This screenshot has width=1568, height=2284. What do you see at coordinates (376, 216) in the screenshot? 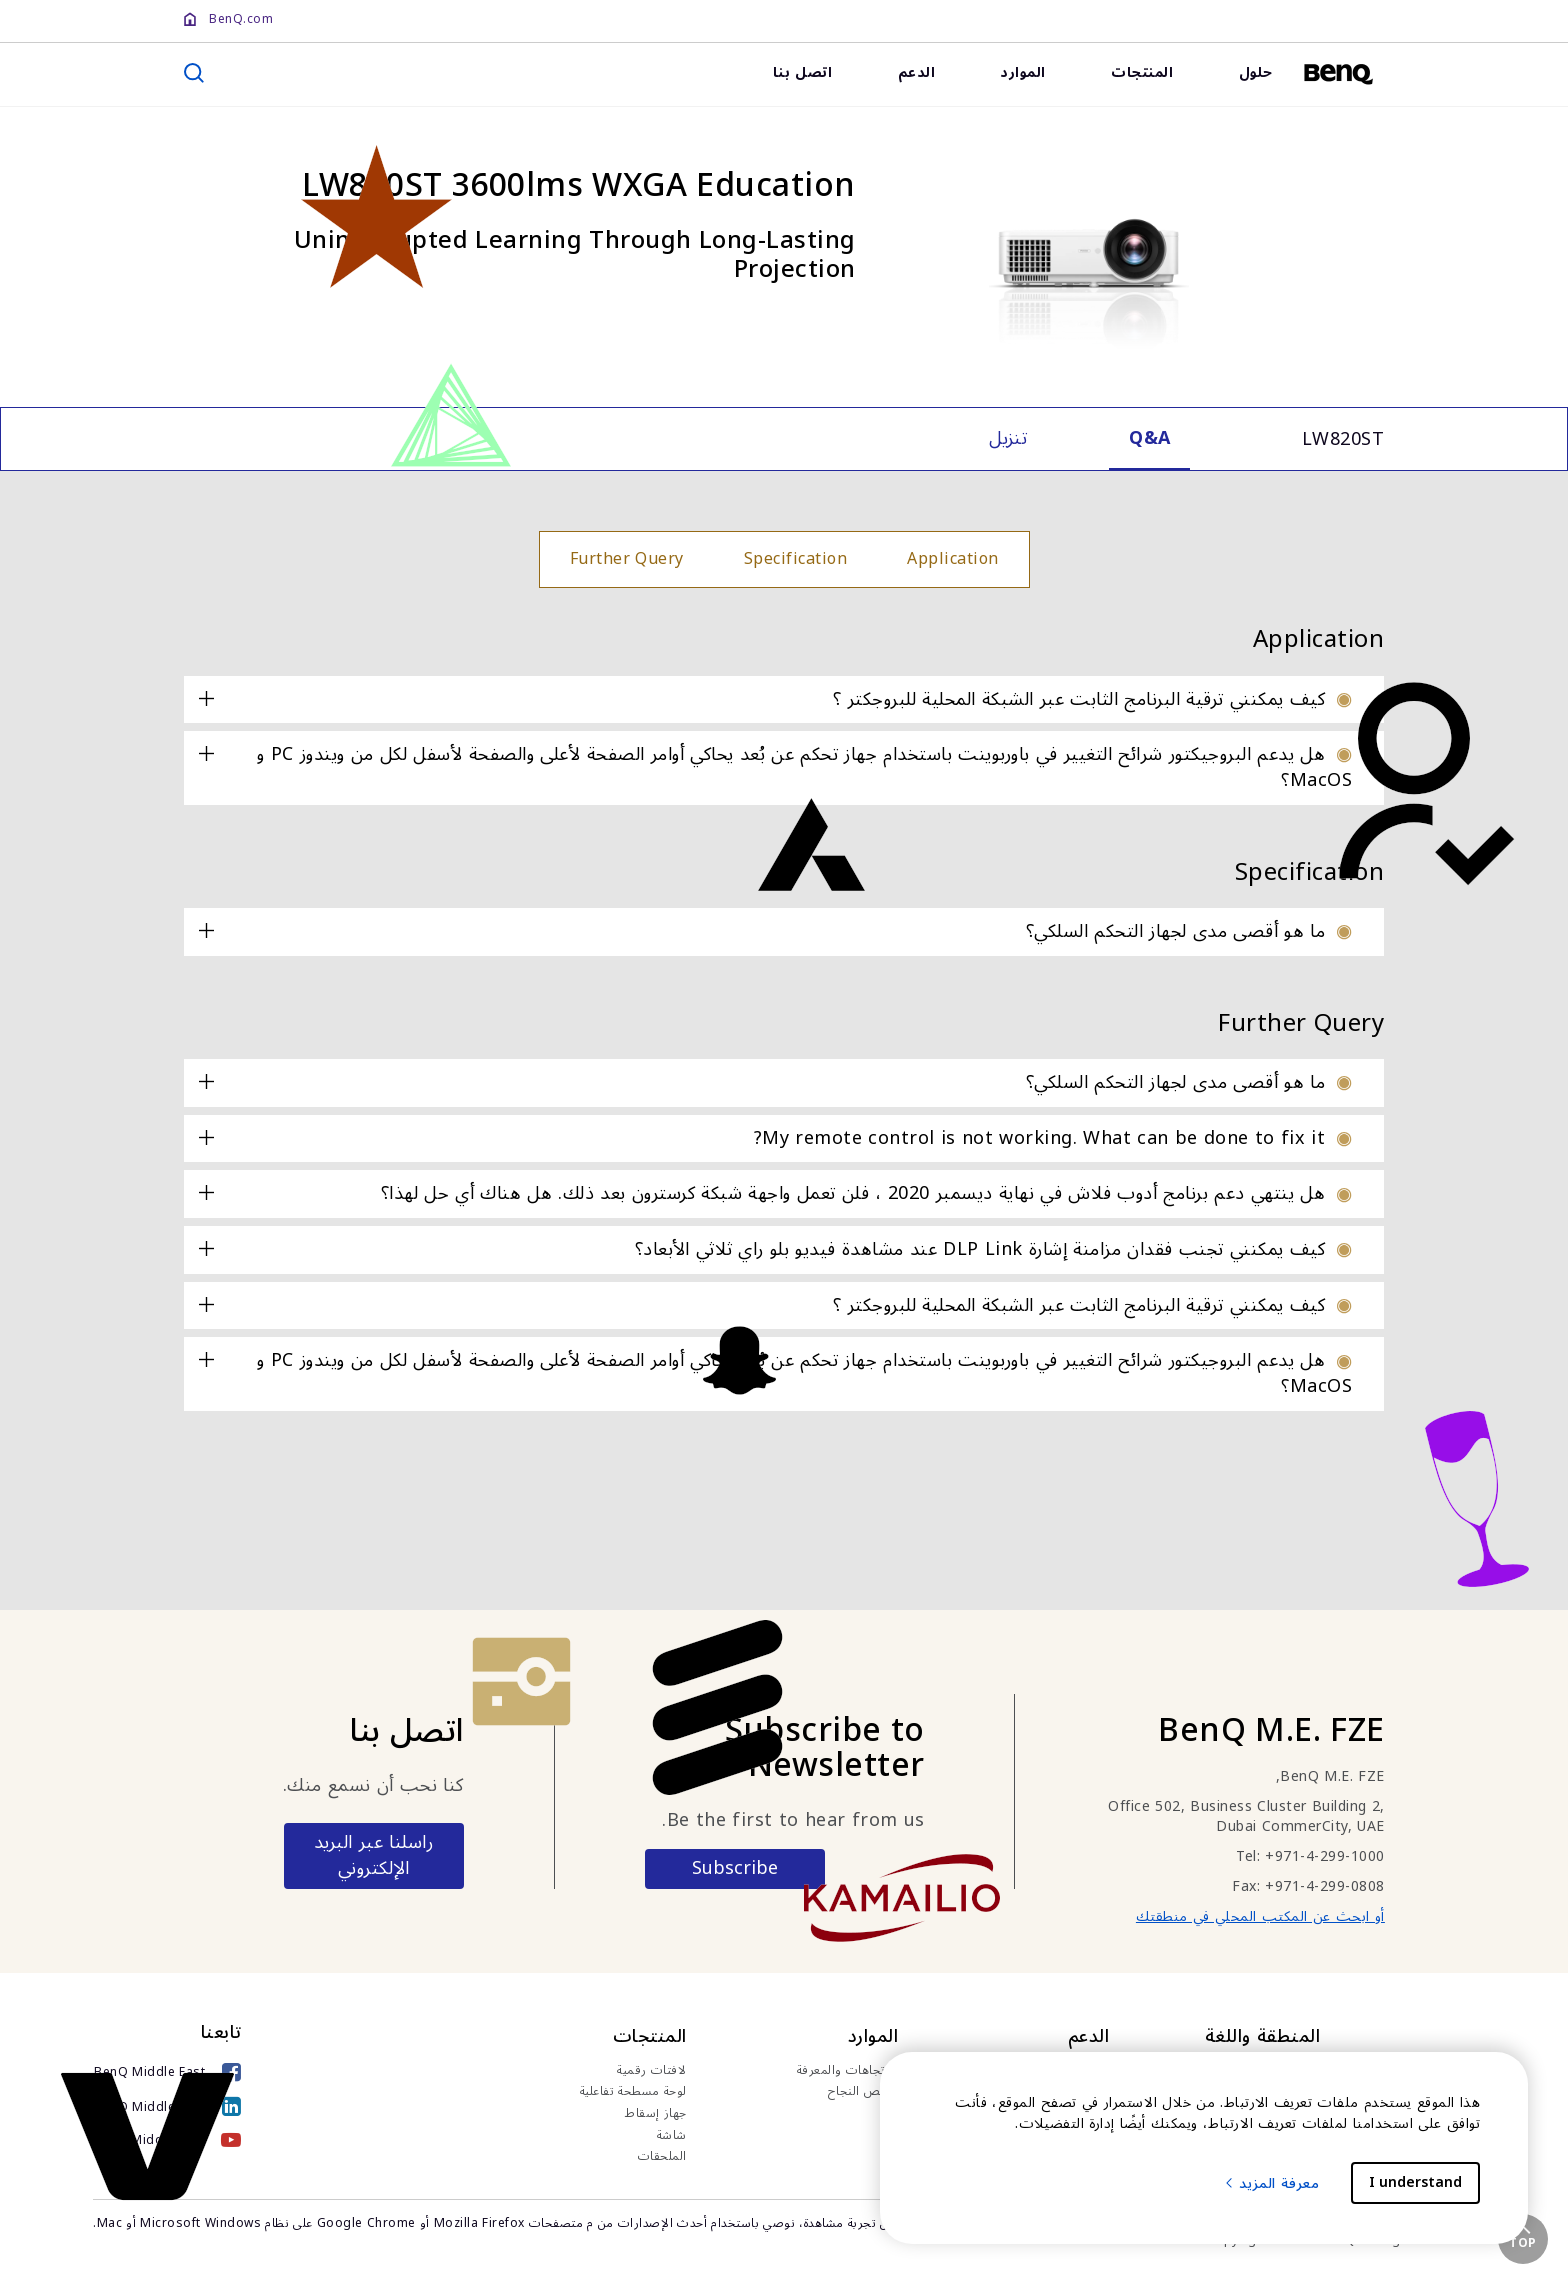
I see `open the Macy's app or website` at bounding box center [376, 216].